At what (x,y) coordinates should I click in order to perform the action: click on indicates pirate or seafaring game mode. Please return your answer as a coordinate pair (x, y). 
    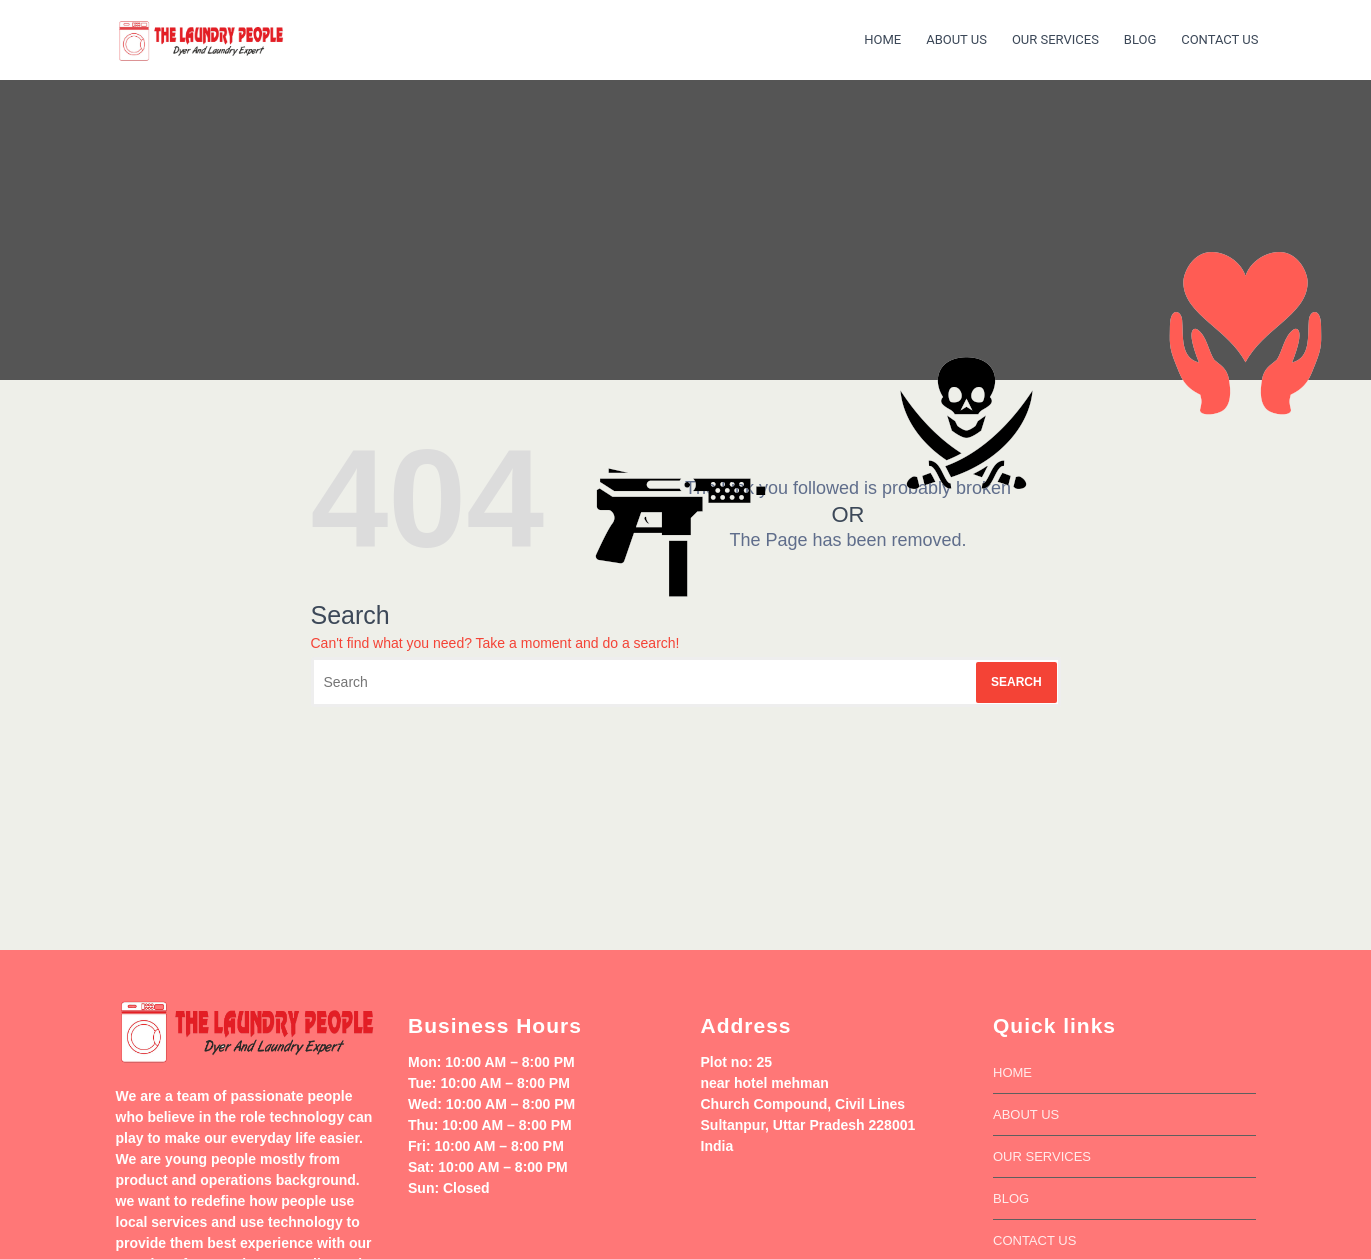
    Looking at the image, I should click on (966, 423).